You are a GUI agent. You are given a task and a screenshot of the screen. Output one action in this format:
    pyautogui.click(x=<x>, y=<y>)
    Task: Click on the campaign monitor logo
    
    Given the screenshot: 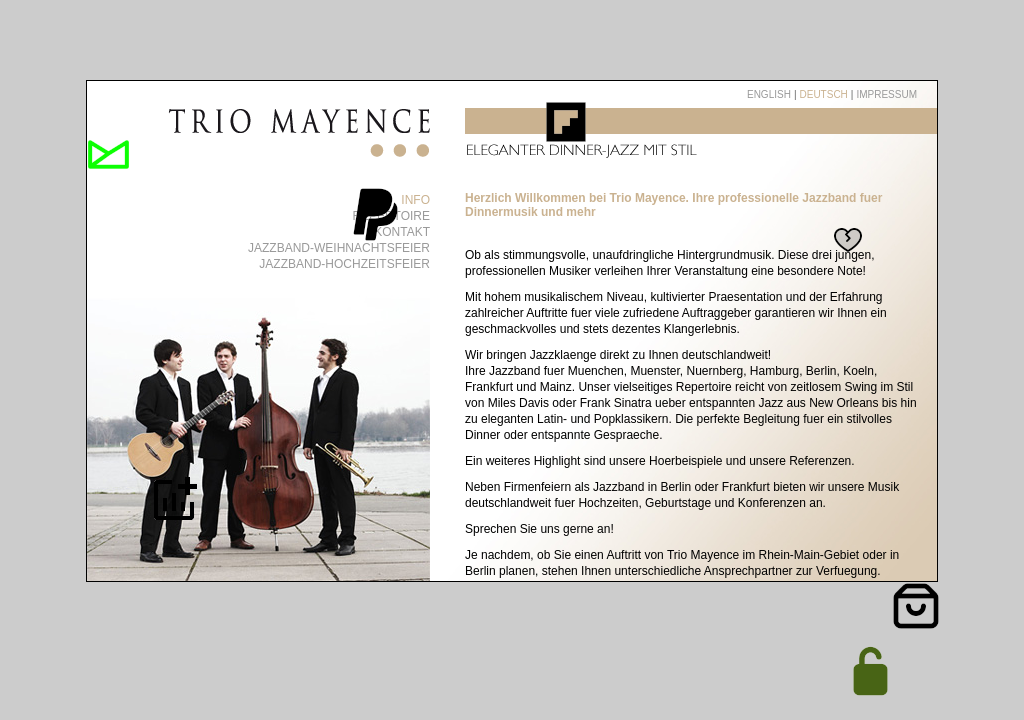 What is the action you would take?
    pyautogui.click(x=108, y=154)
    